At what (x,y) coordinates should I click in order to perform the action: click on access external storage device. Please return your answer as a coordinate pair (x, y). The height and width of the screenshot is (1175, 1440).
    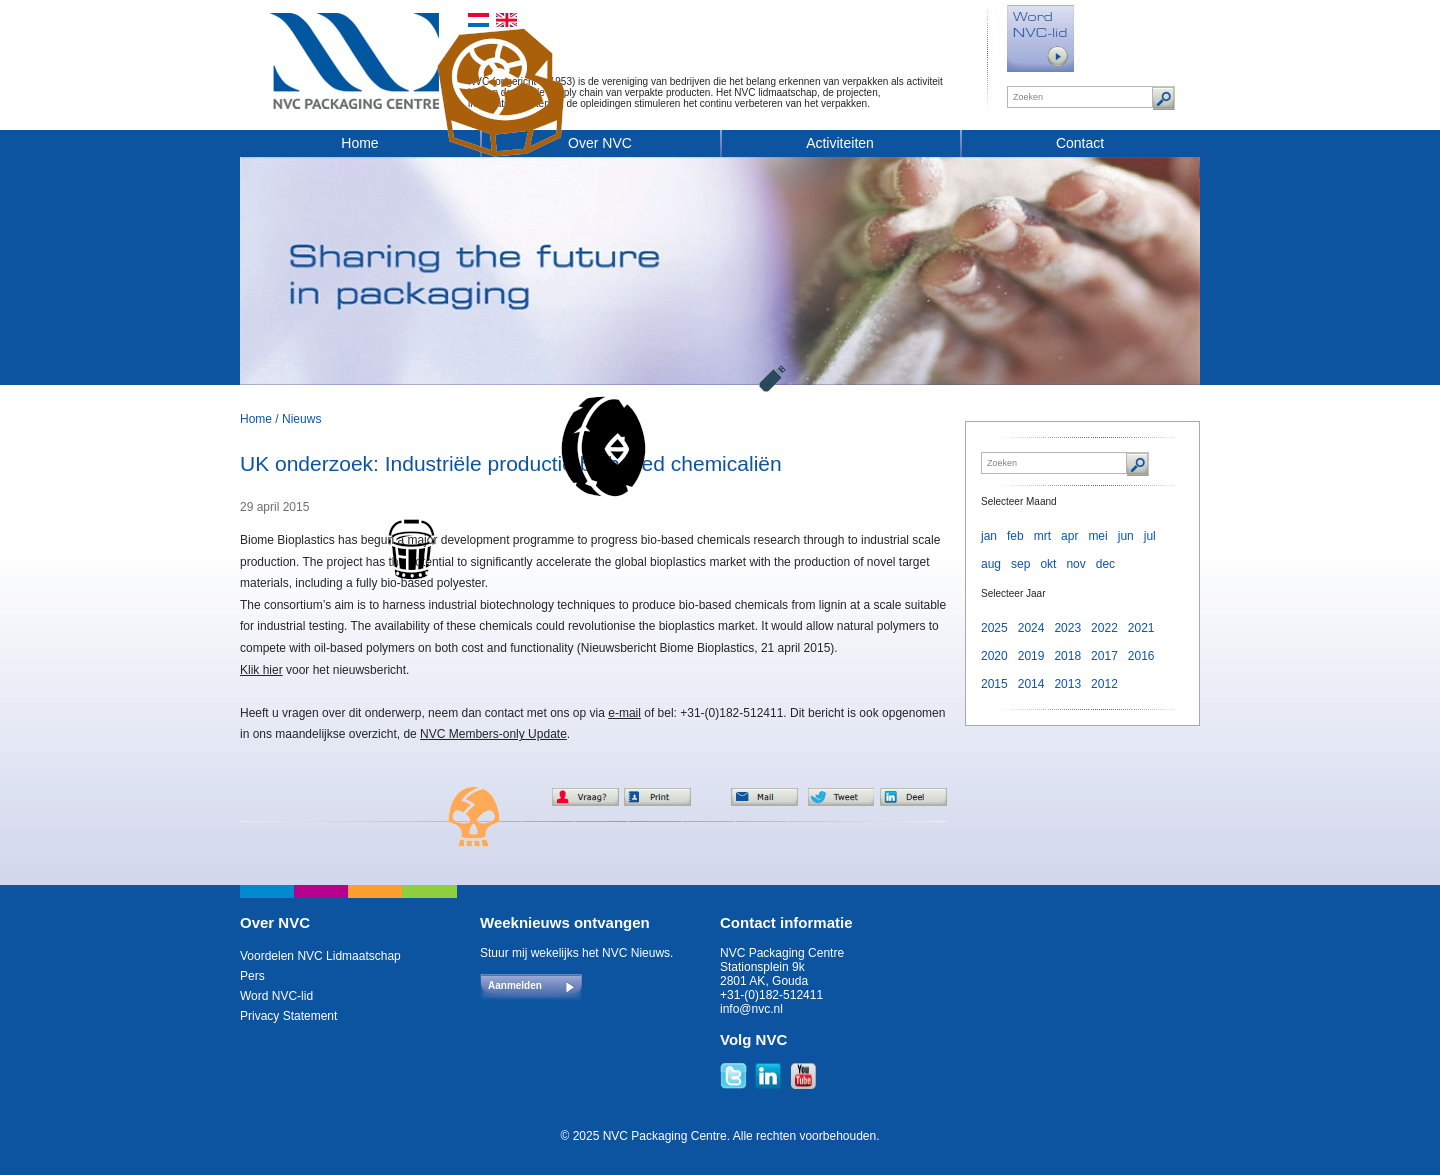
    Looking at the image, I should click on (773, 378).